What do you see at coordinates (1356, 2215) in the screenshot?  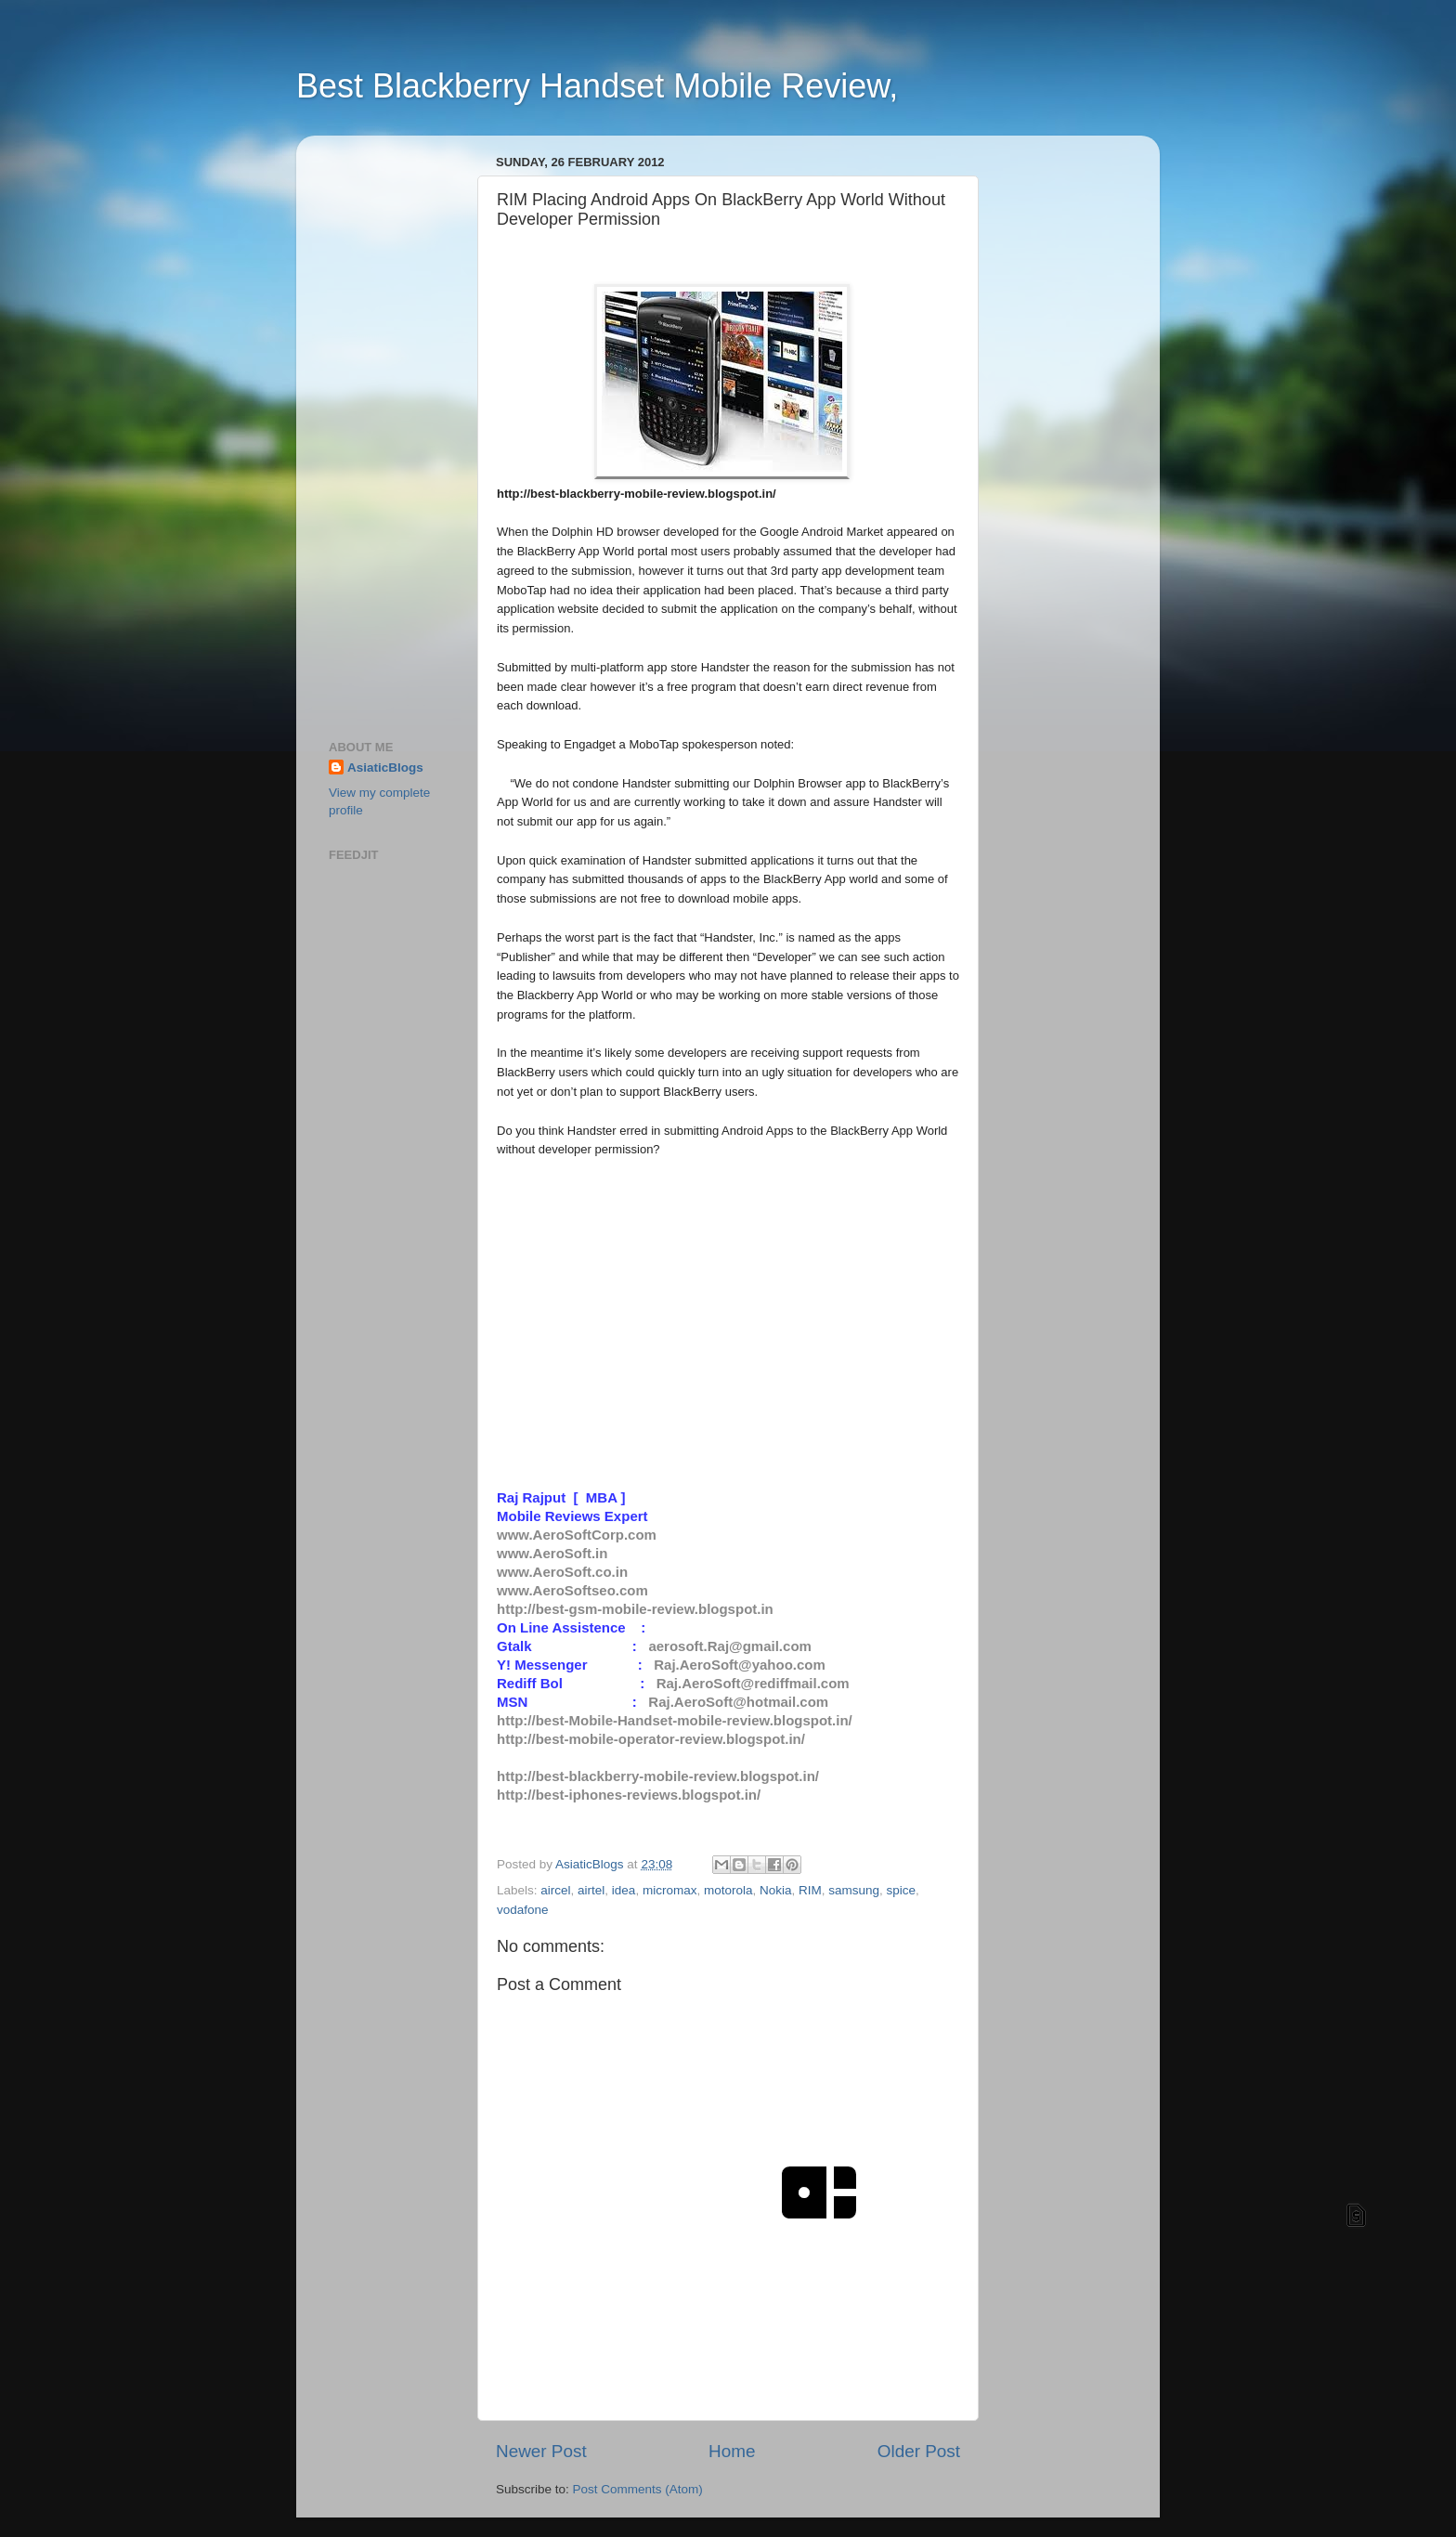 I see `view invoice or billing document` at bounding box center [1356, 2215].